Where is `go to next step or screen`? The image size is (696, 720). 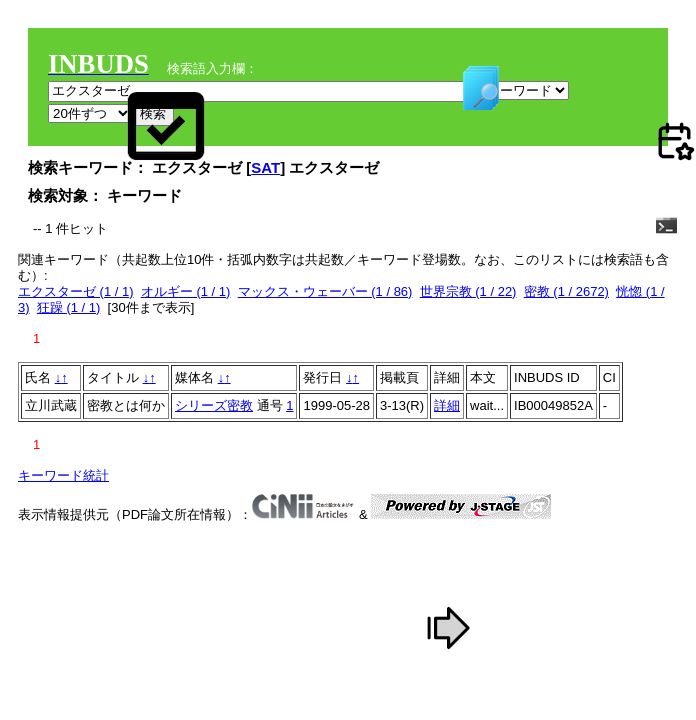
go to next step or screen is located at coordinates (447, 628).